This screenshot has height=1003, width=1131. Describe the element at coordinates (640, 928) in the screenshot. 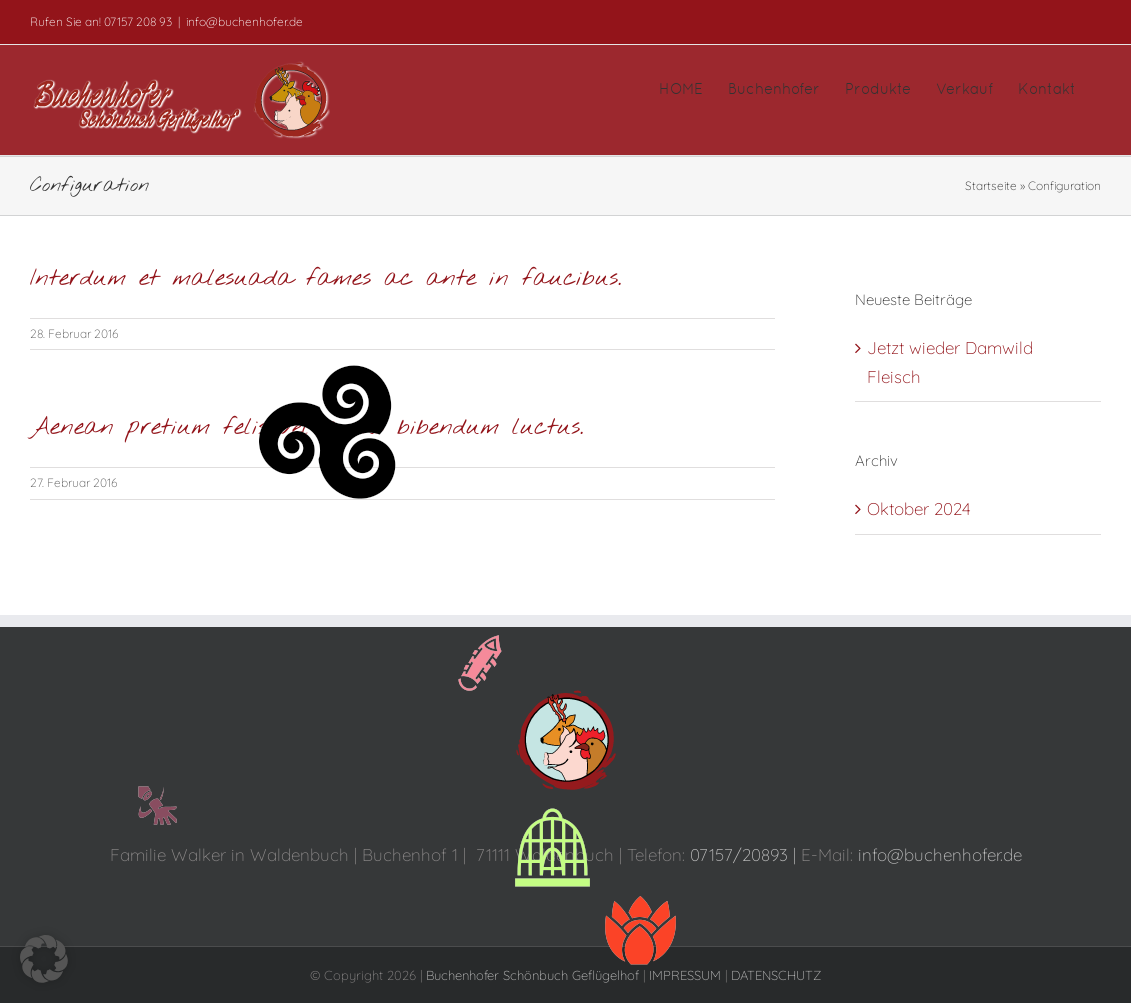

I see `access meditation or mindfulness features` at that location.